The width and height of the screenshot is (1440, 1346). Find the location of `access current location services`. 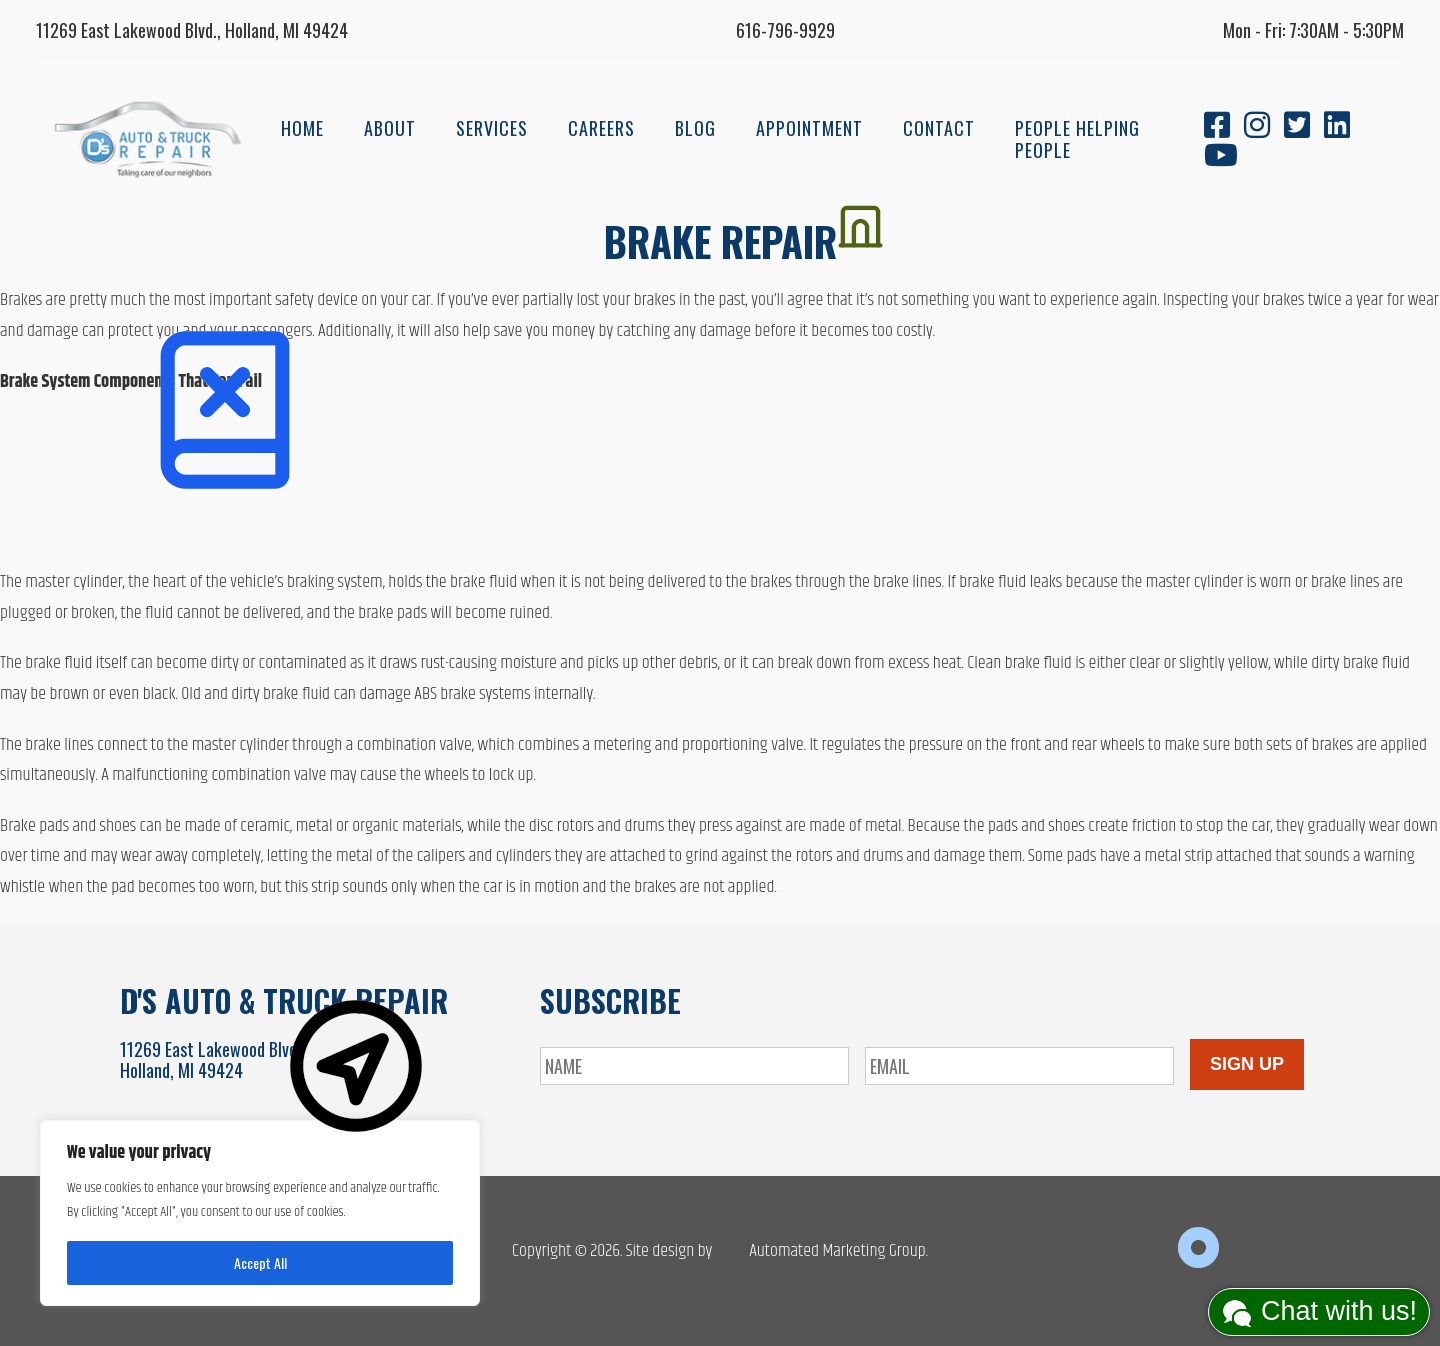

access current location services is located at coordinates (356, 1066).